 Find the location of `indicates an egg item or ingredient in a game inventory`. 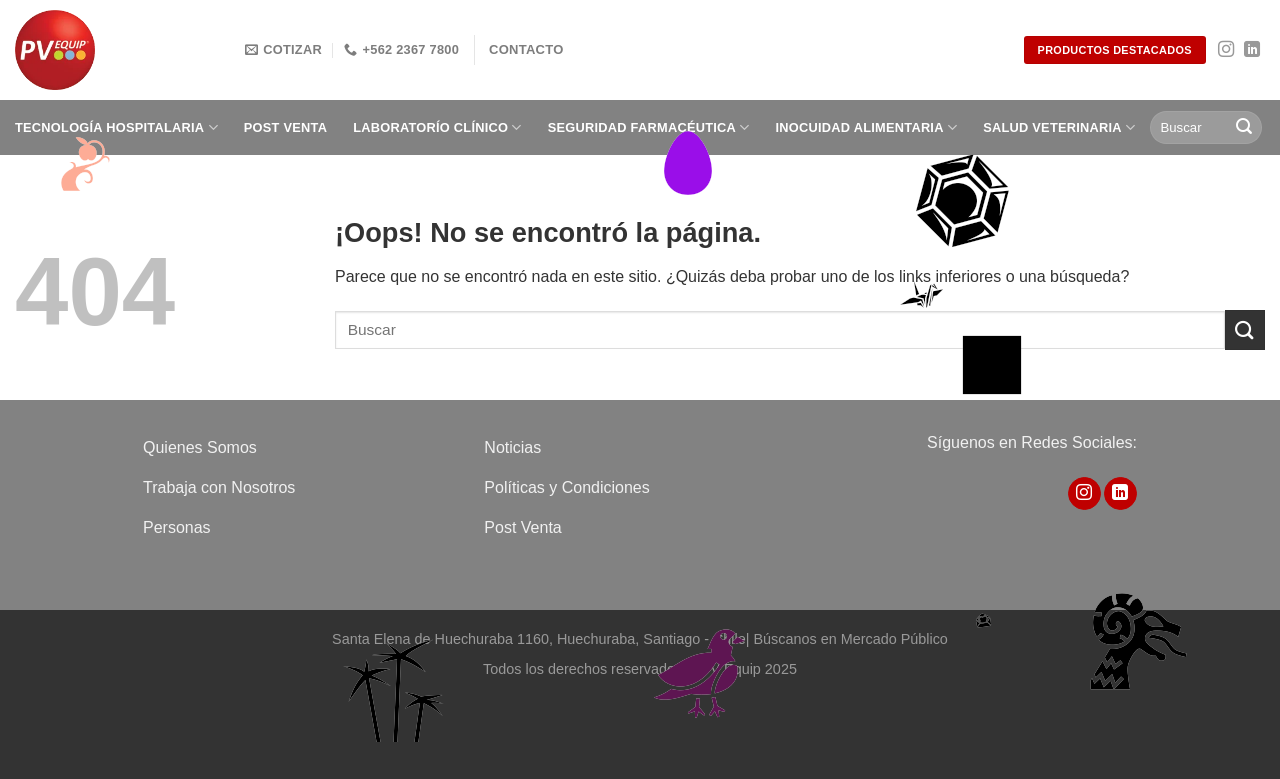

indicates an egg item or ingredient in a game inventory is located at coordinates (688, 163).